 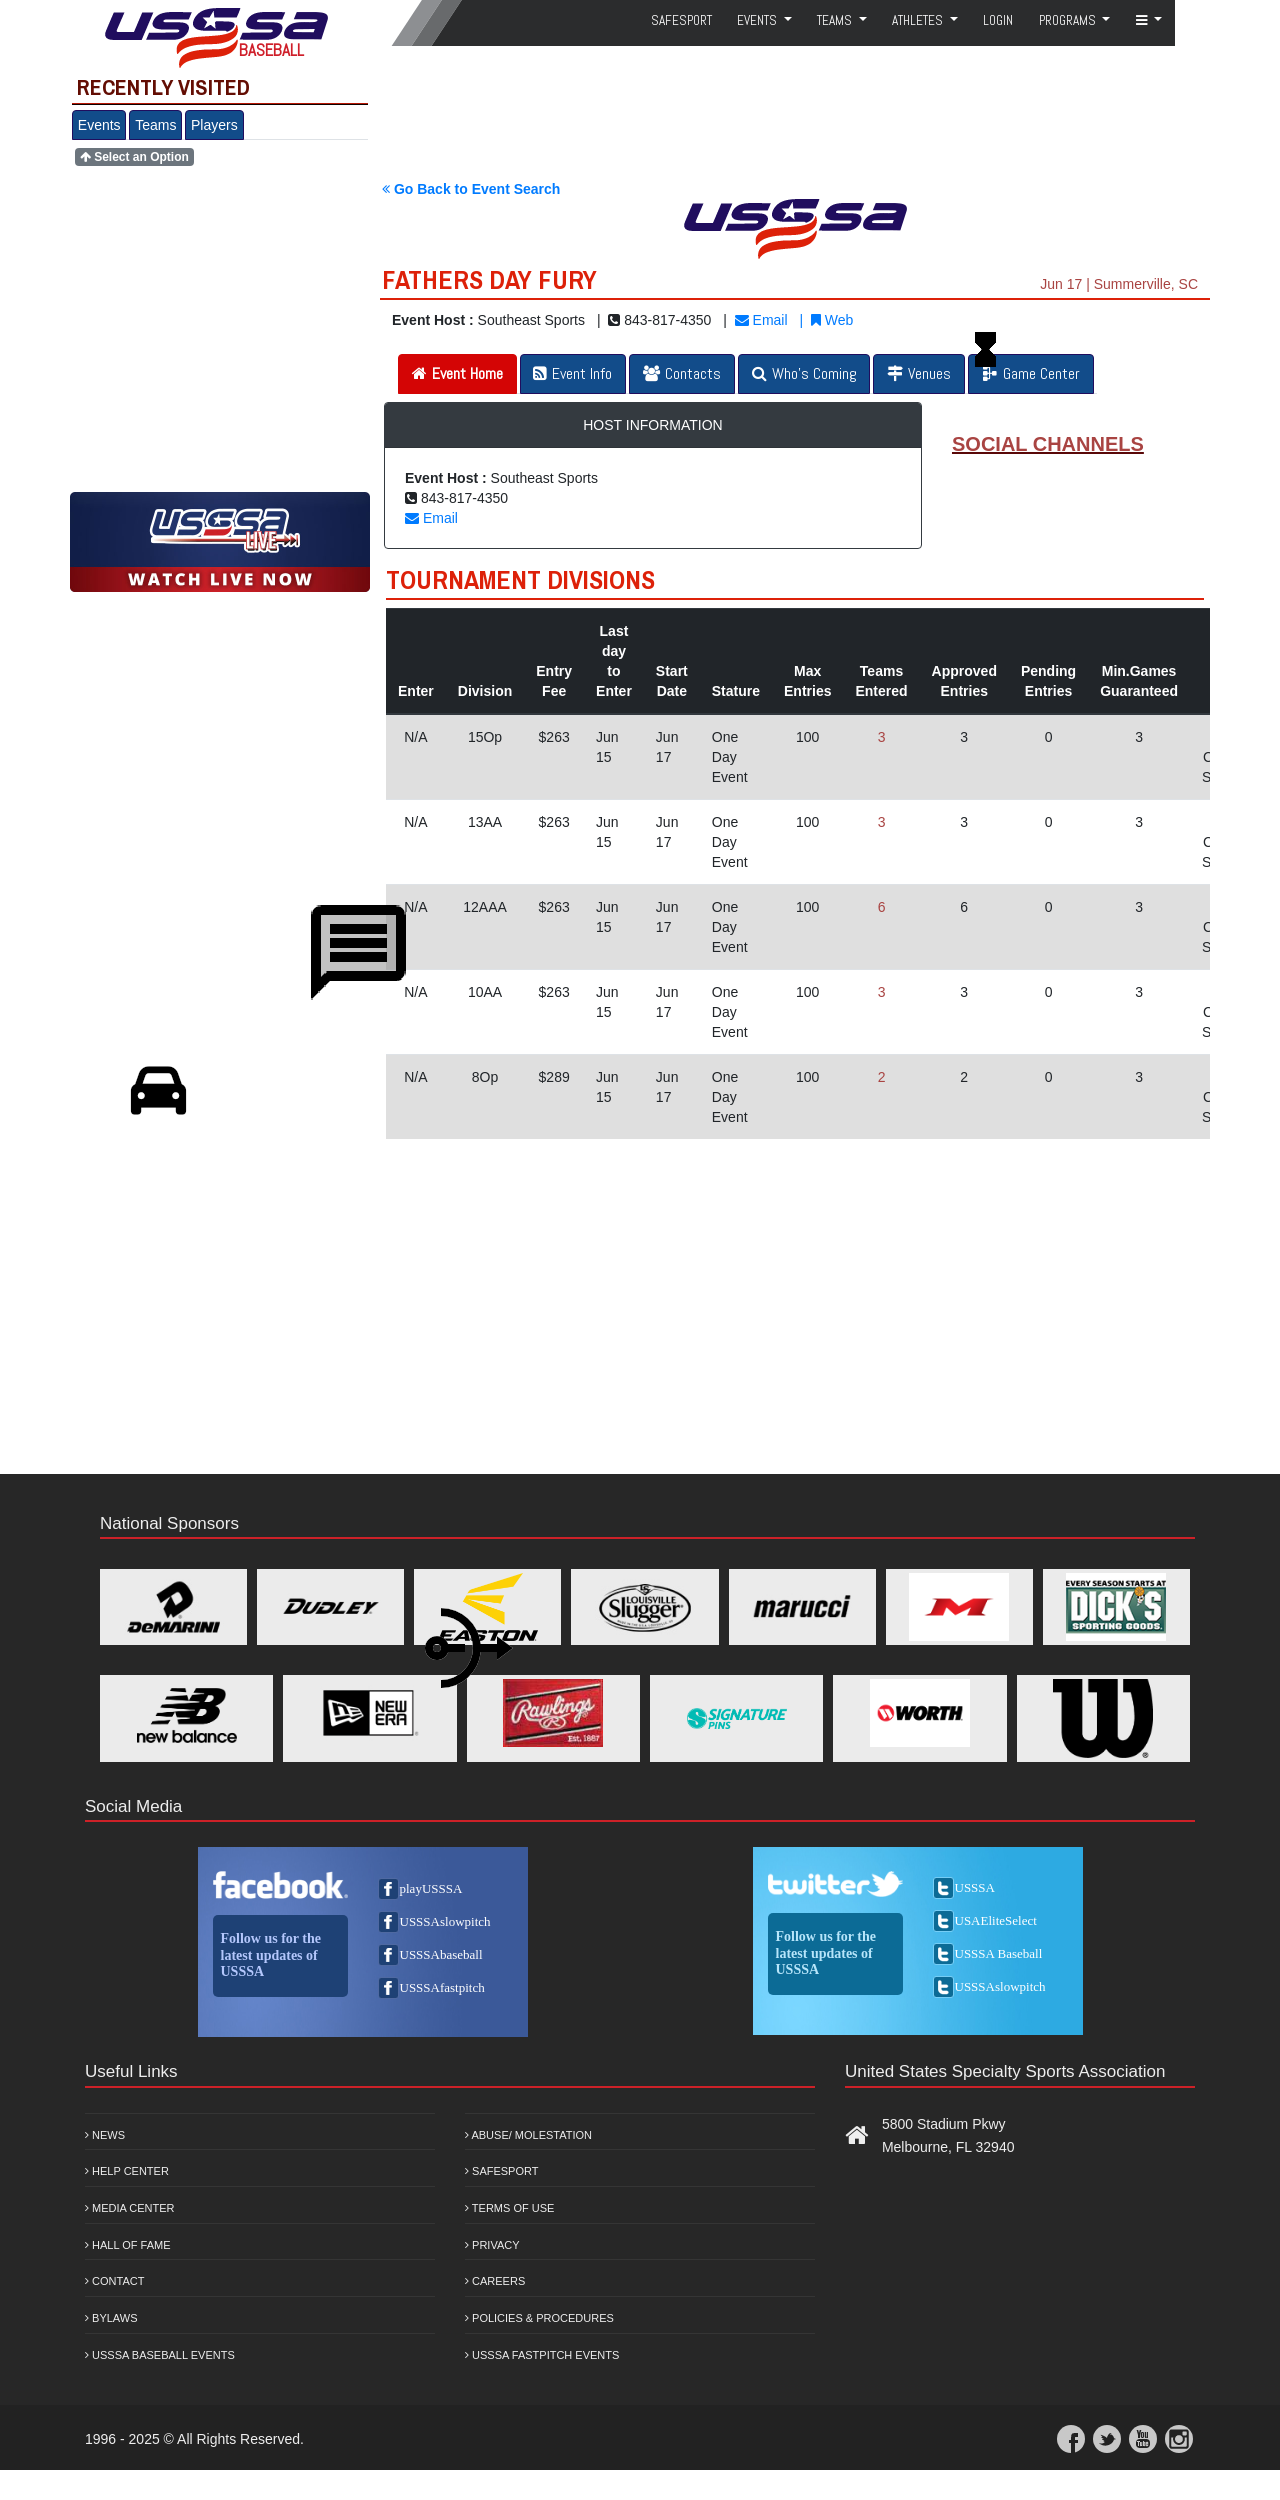 What do you see at coordinates (469, 1648) in the screenshot?
I see `configure network address translation settings` at bounding box center [469, 1648].